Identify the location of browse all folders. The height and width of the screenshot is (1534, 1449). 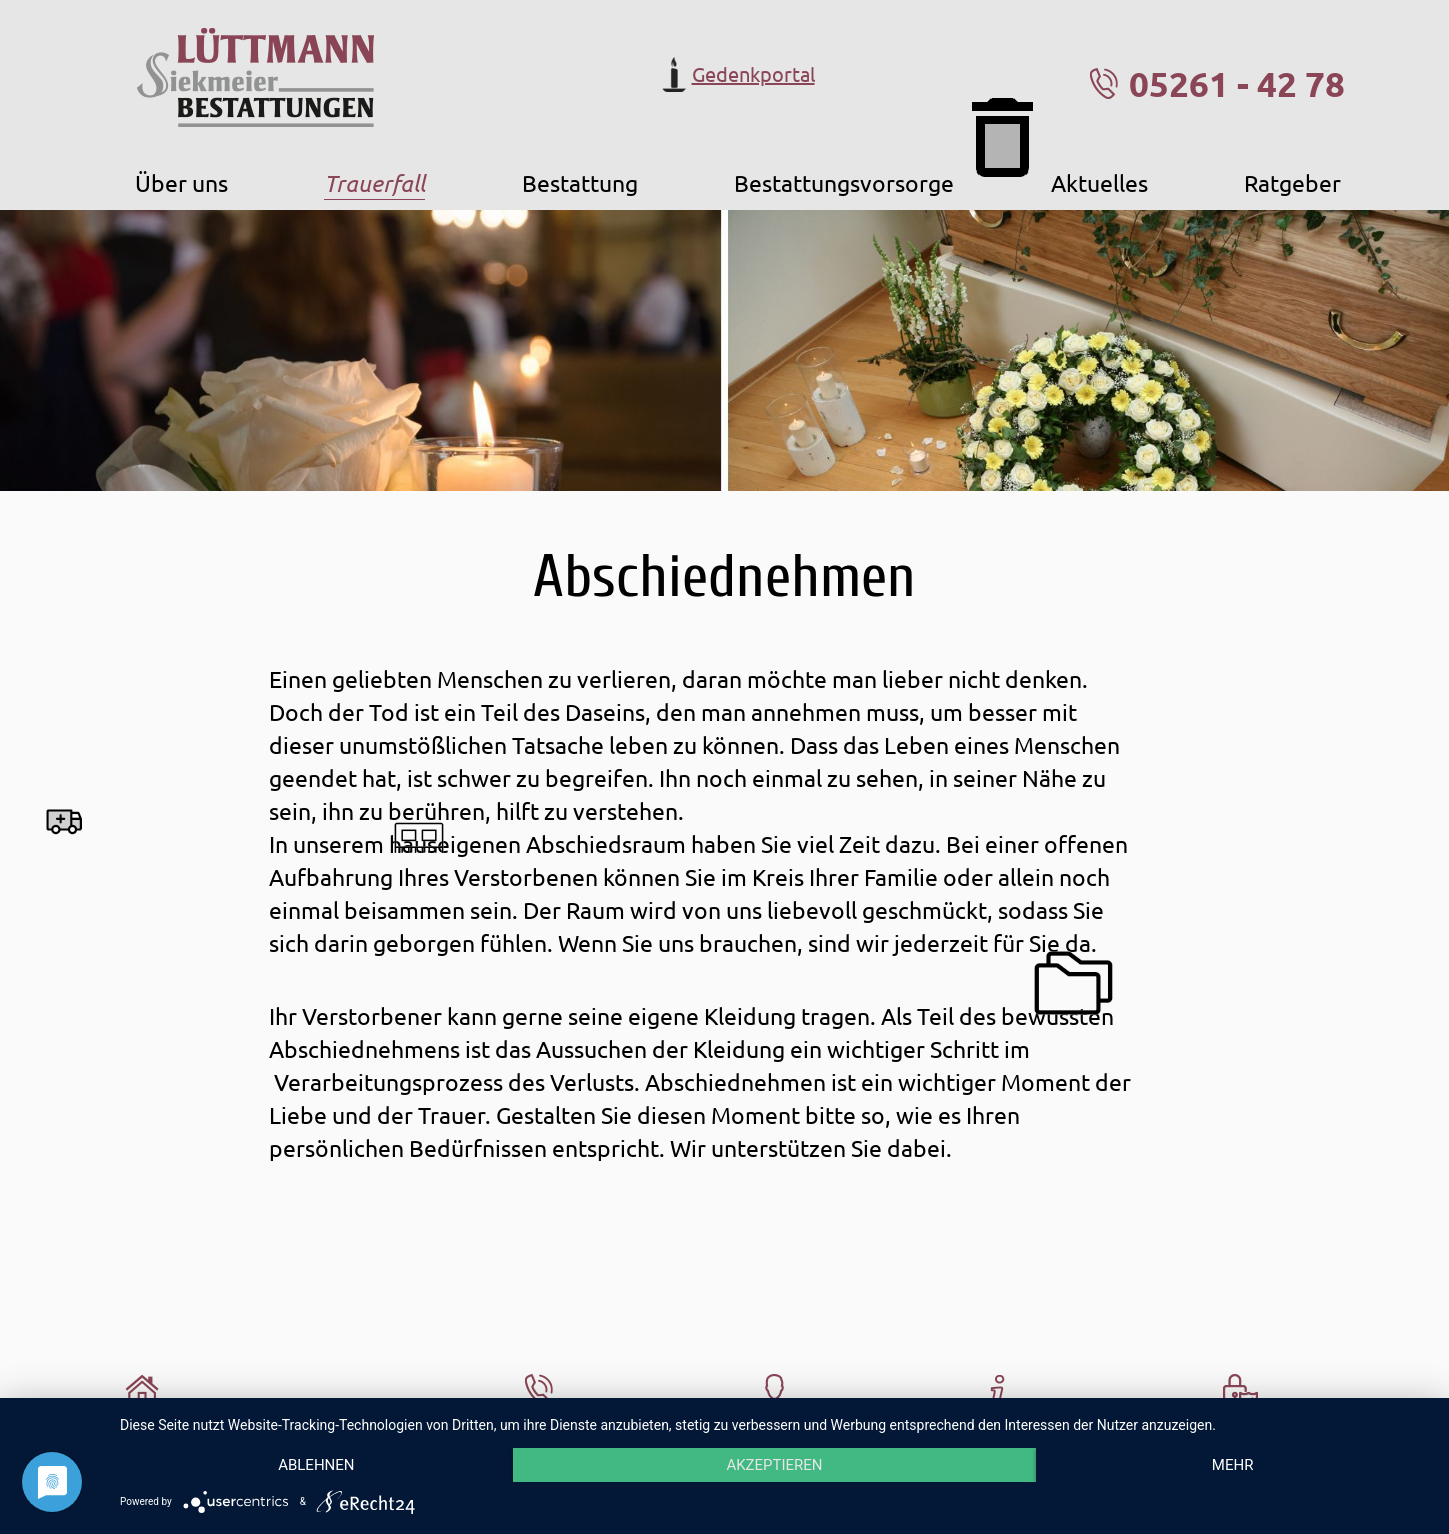
(1072, 983).